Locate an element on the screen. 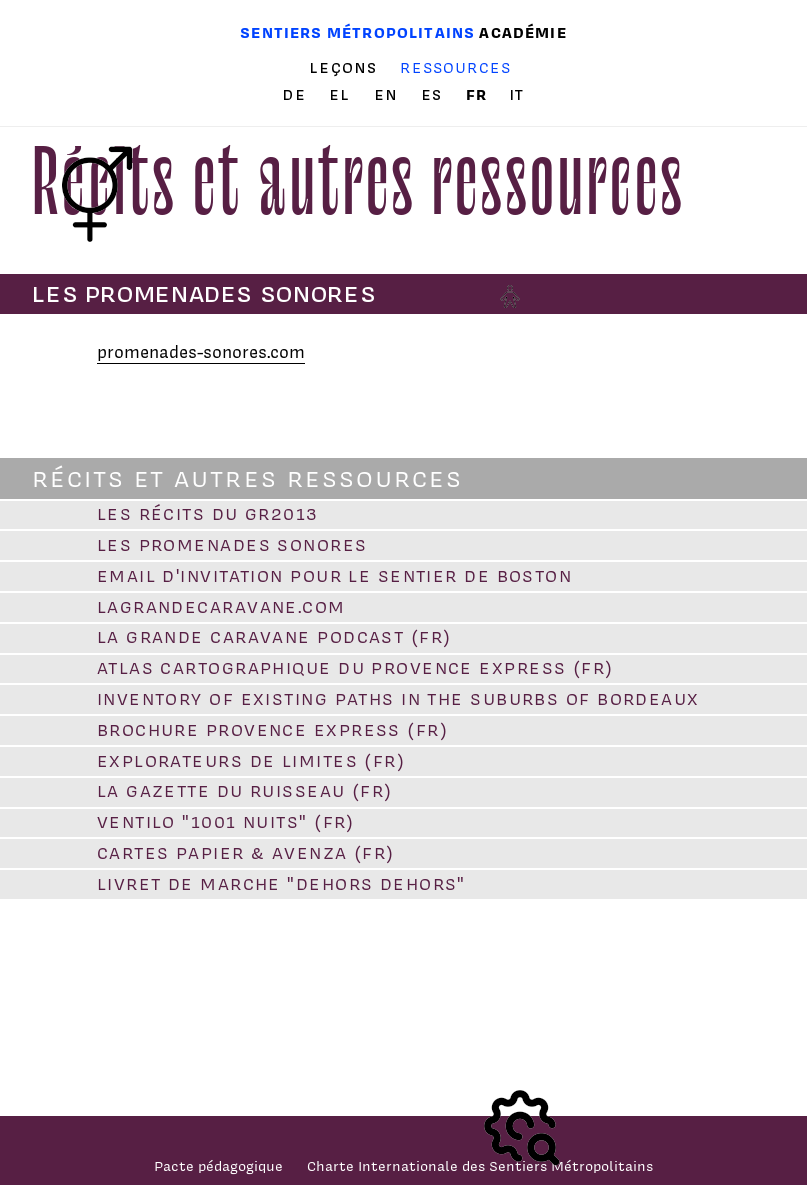 The width and height of the screenshot is (807, 1185). search within settings or preferences is located at coordinates (520, 1126).